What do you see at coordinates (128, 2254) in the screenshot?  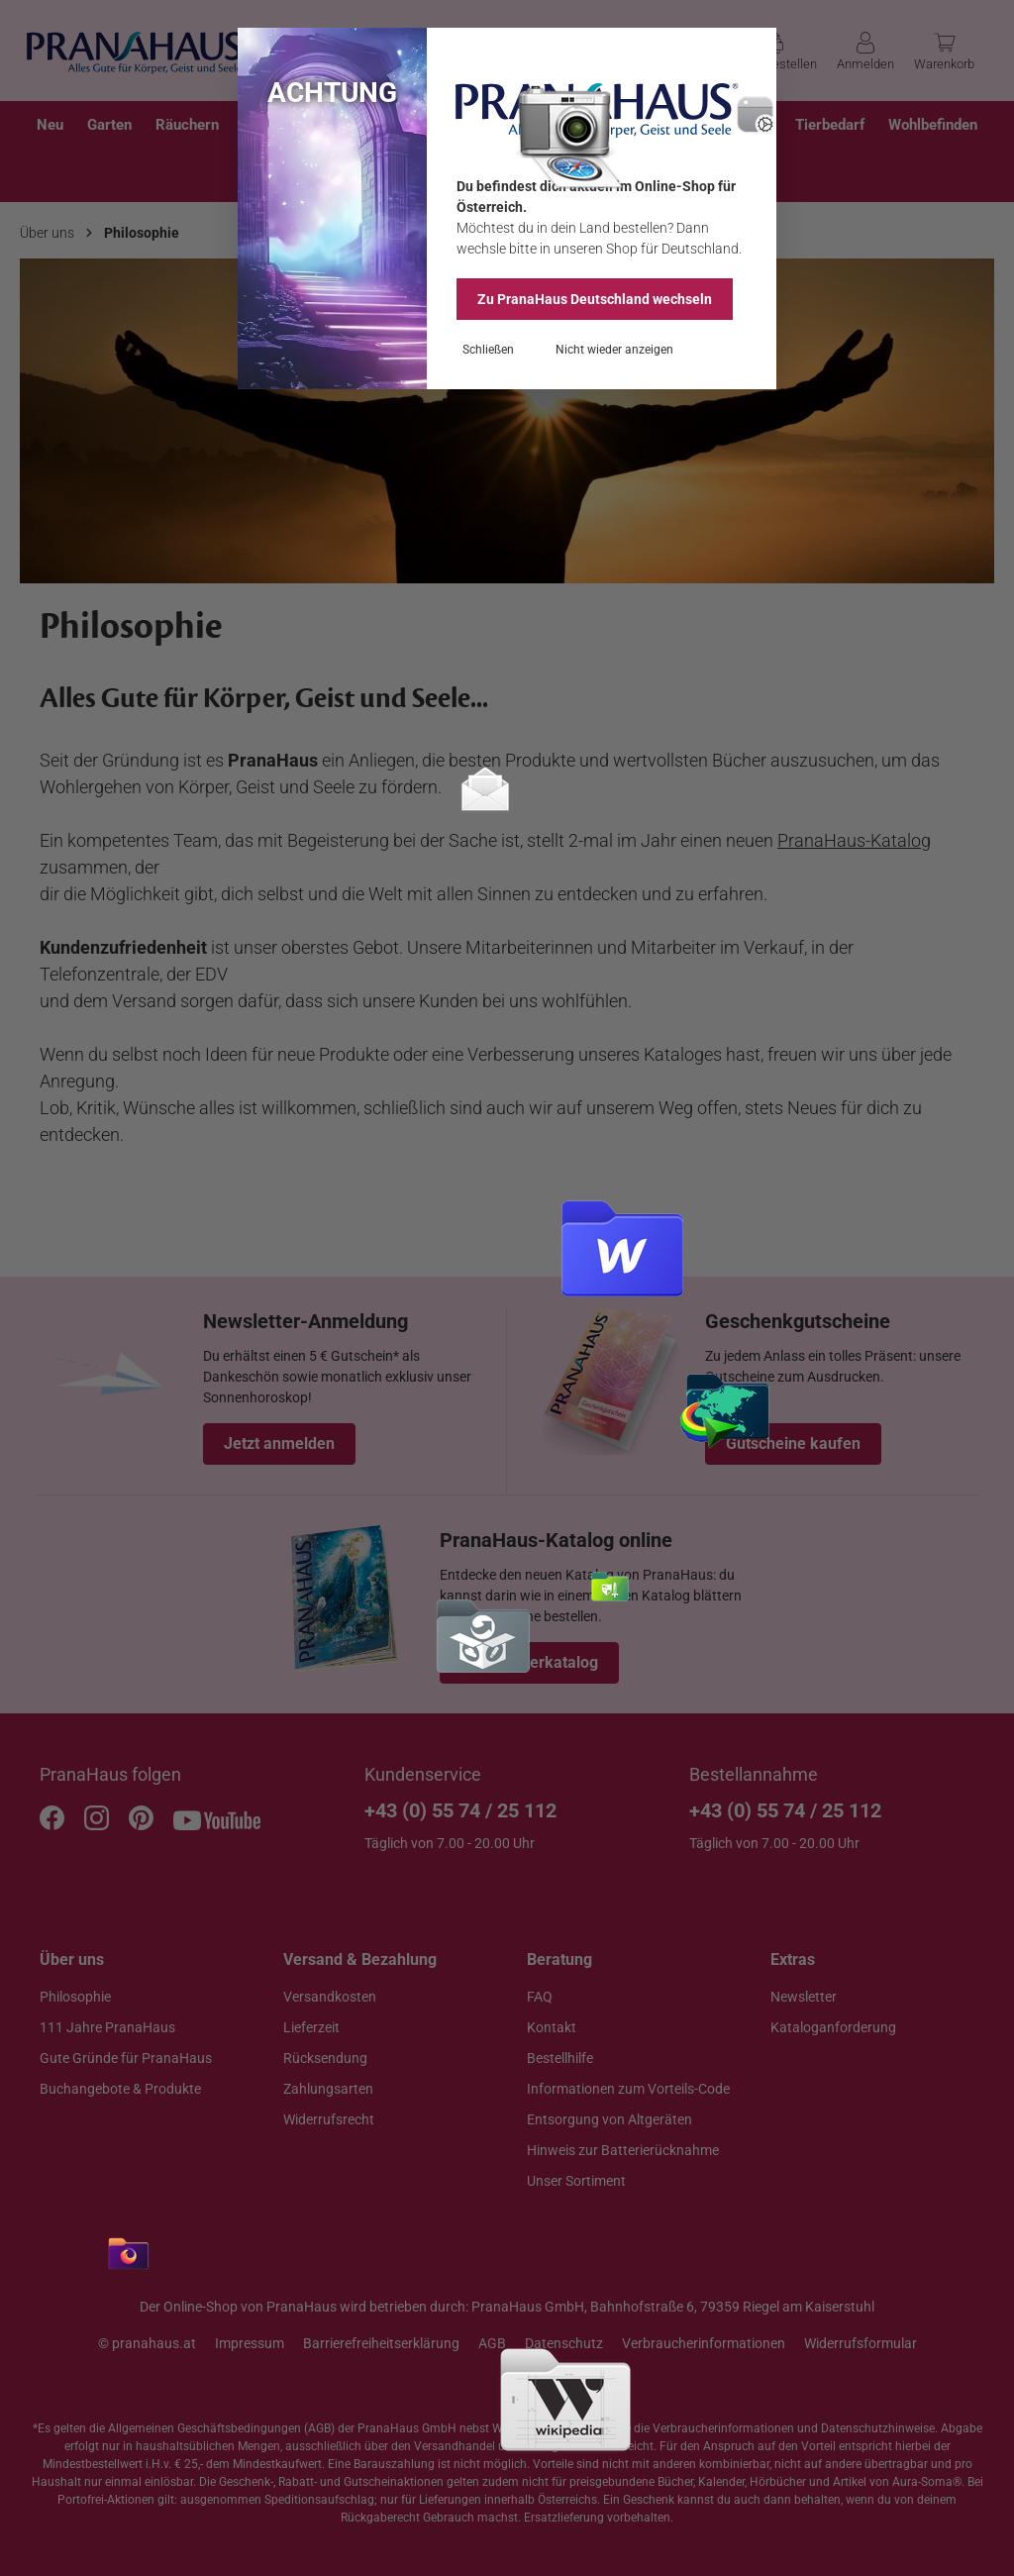 I see `open firefox downloads folder` at bounding box center [128, 2254].